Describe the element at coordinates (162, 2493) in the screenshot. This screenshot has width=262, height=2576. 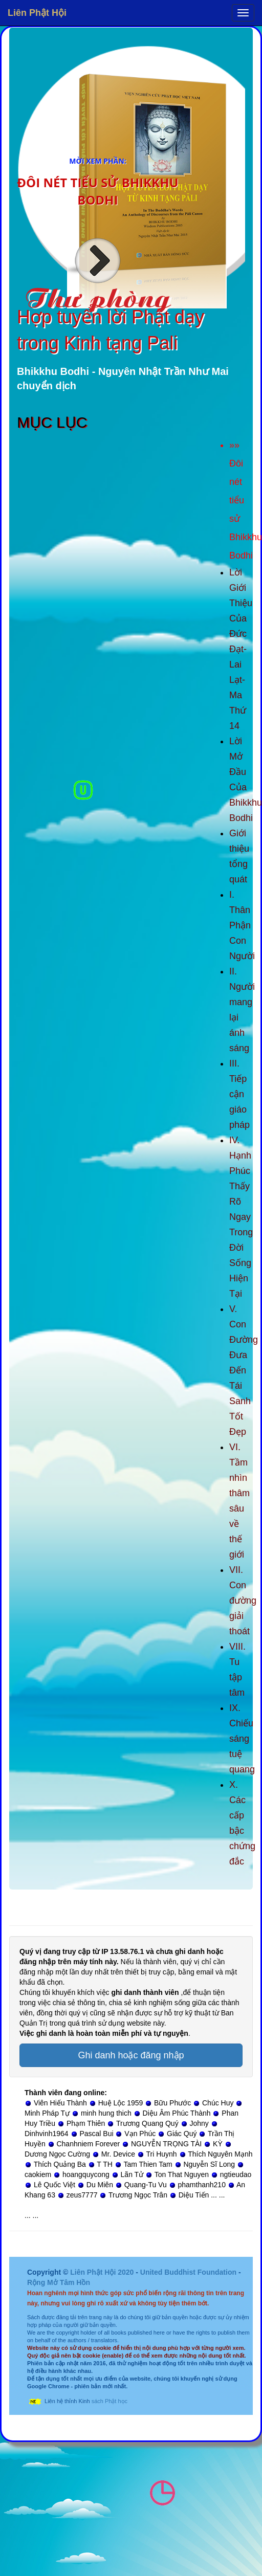
I see `view analytics or statistics breakdown` at that location.